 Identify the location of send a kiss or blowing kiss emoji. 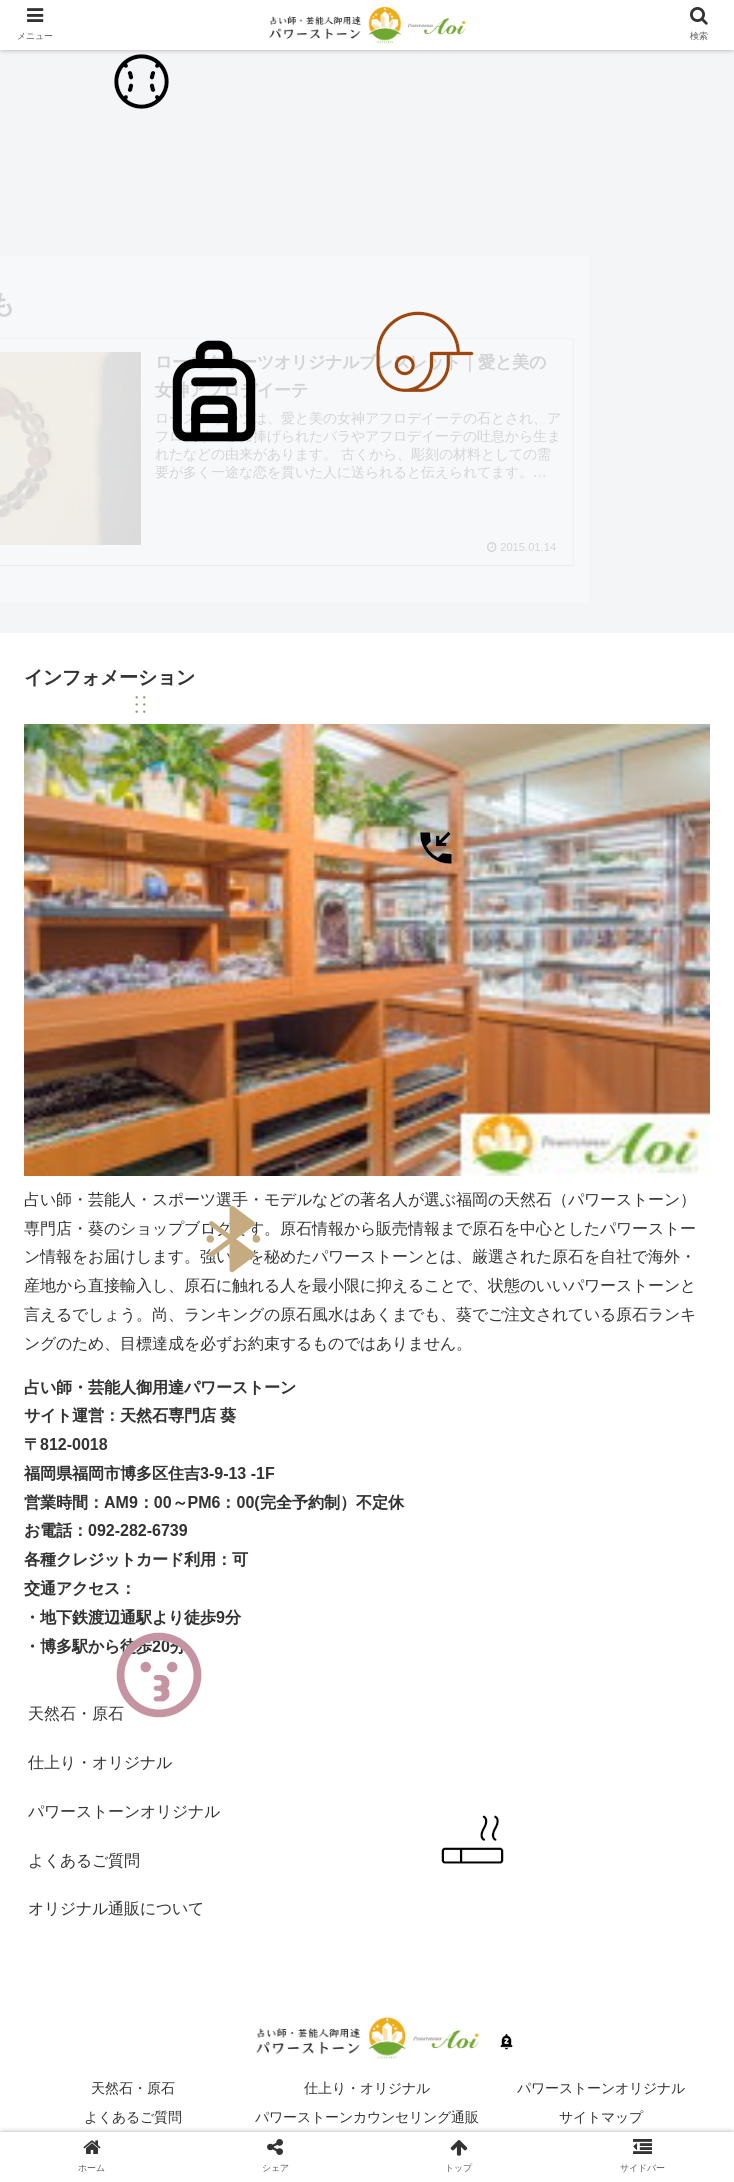
(159, 1675).